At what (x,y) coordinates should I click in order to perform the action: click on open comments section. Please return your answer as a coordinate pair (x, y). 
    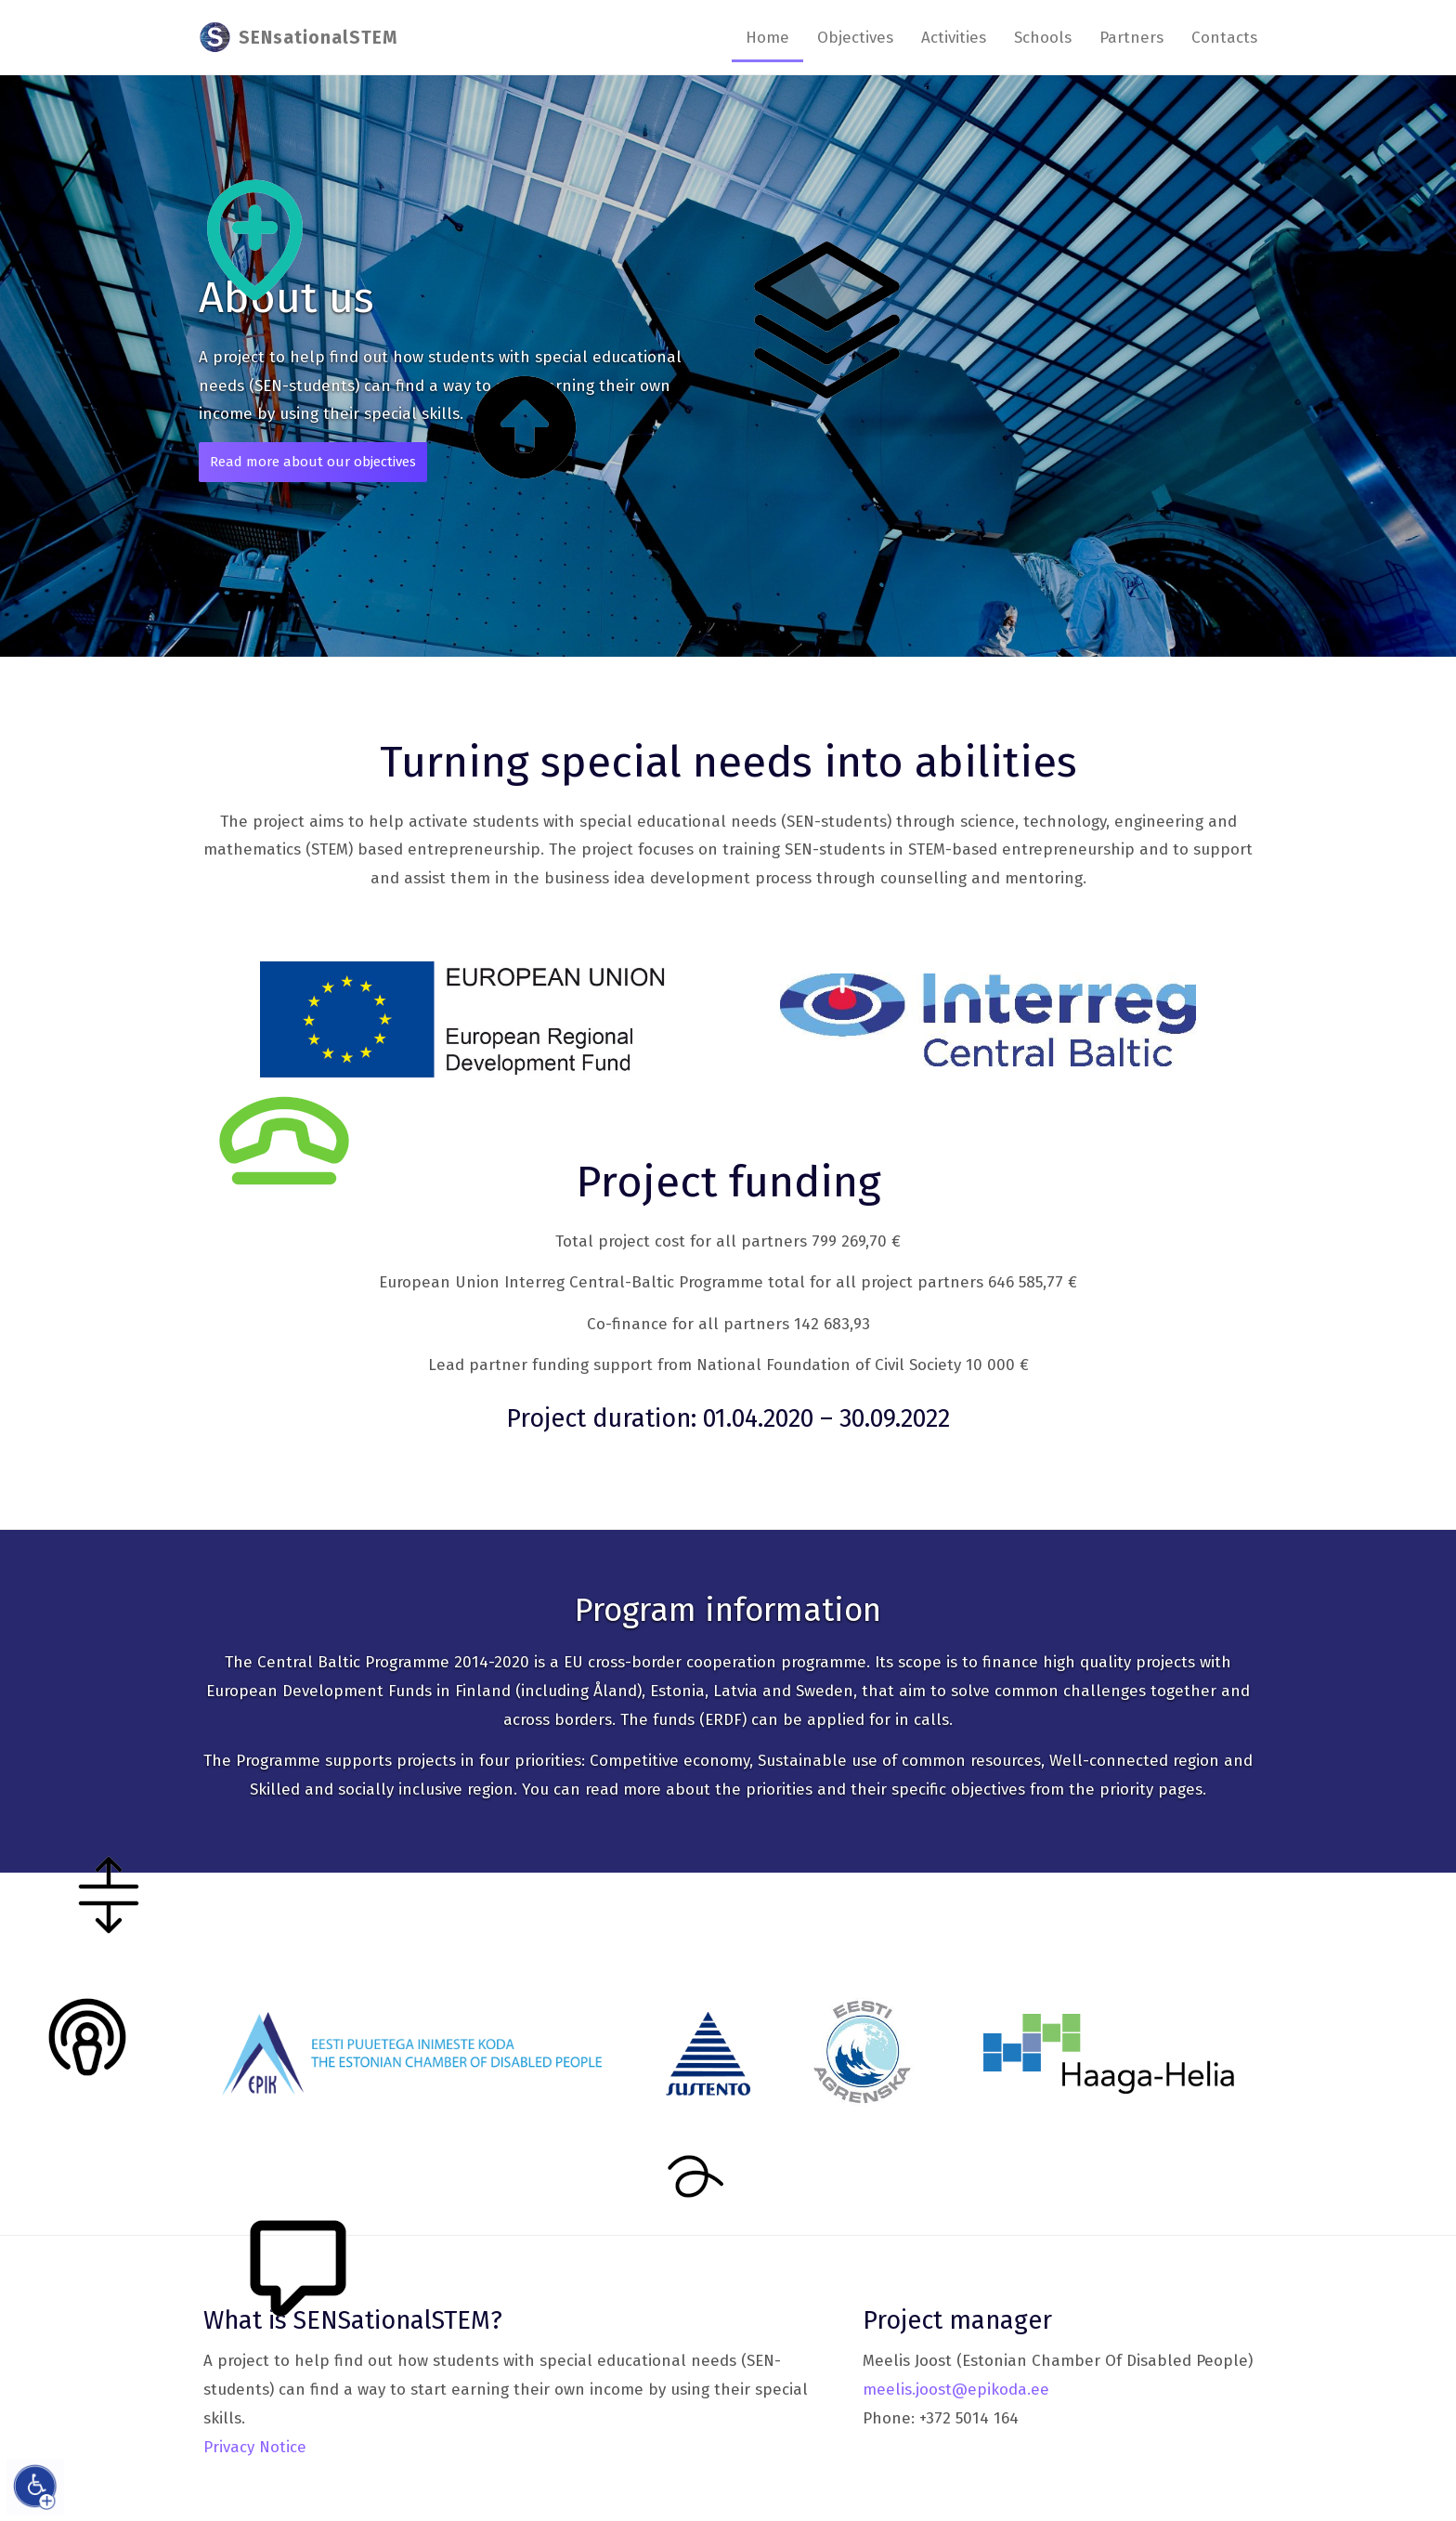
    Looking at the image, I should click on (298, 2268).